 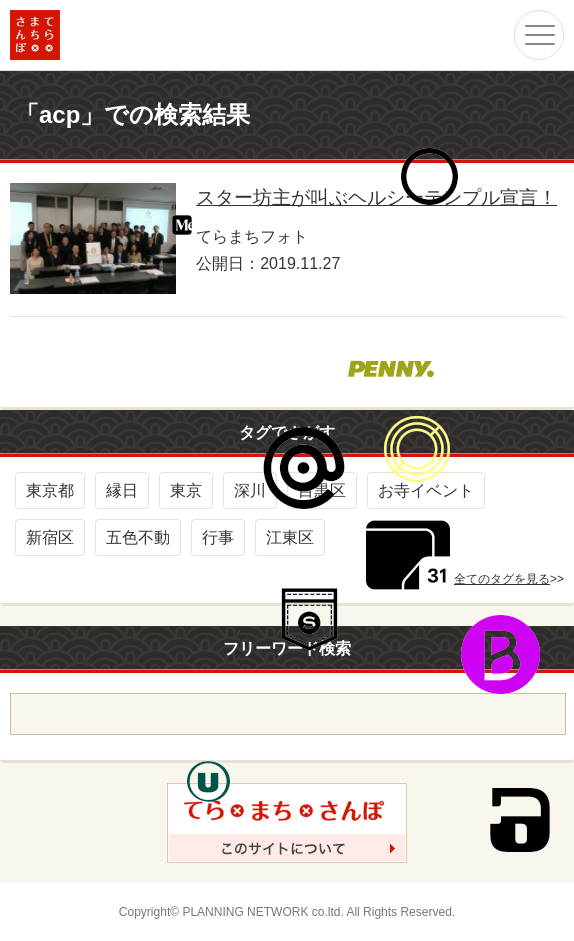 I want to click on sourcehut logo - link to sourcehut code hosting platform, so click(x=429, y=176).